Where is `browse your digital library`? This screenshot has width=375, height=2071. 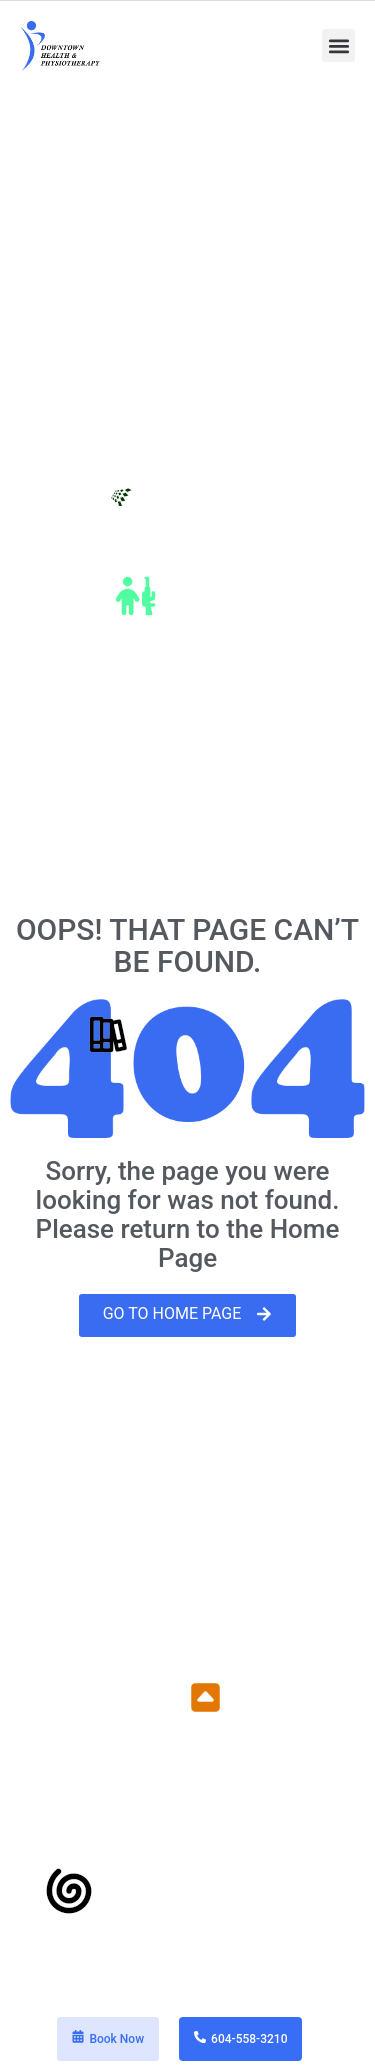
browse your digital library is located at coordinates (107, 1034).